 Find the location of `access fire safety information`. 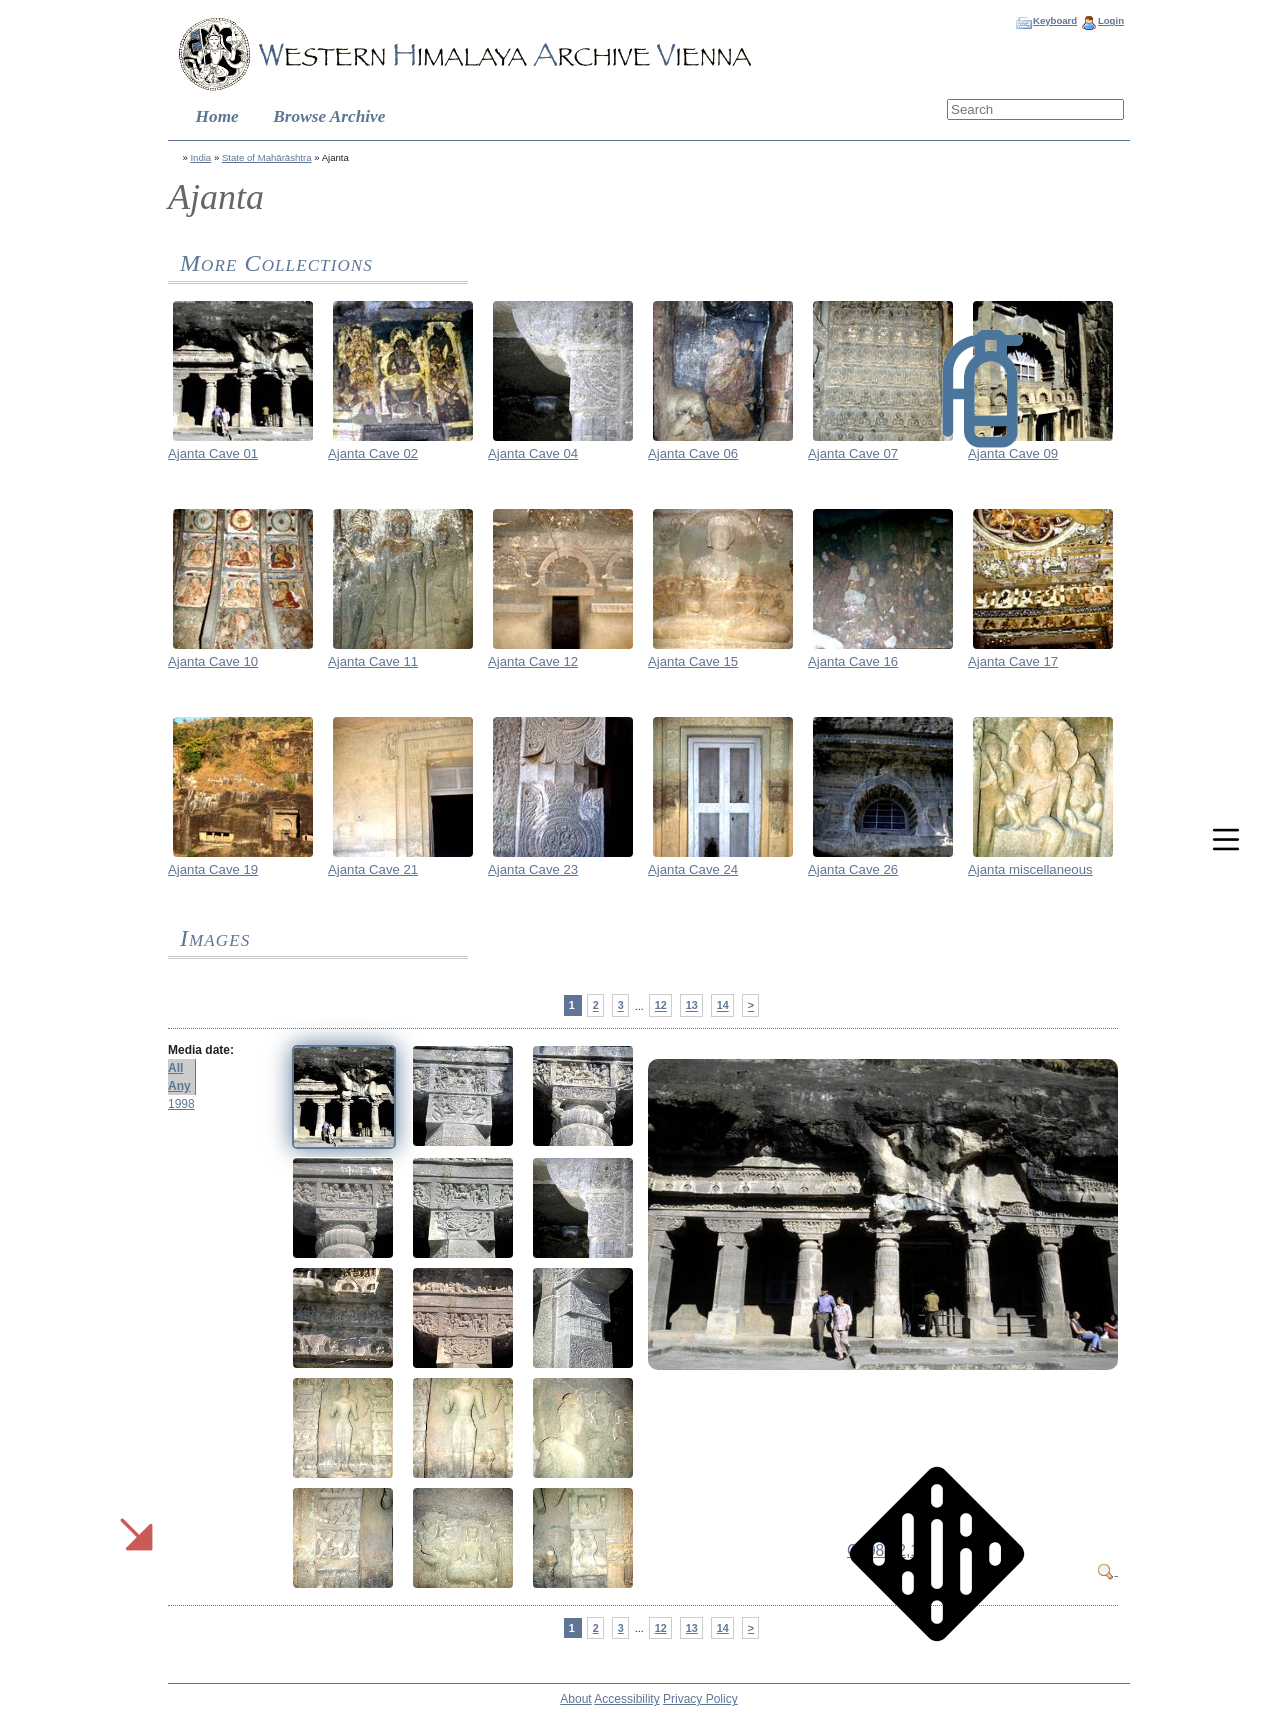

access fire safety information is located at coordinates (985, 388).